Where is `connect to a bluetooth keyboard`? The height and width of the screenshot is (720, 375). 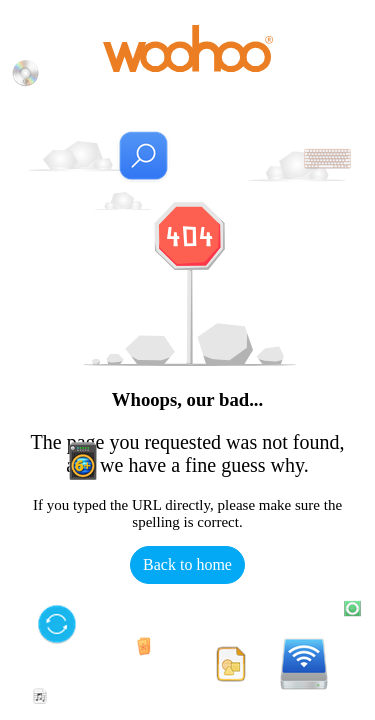
connect to a bluetooth keyboard is located at coordinates (327, 158).